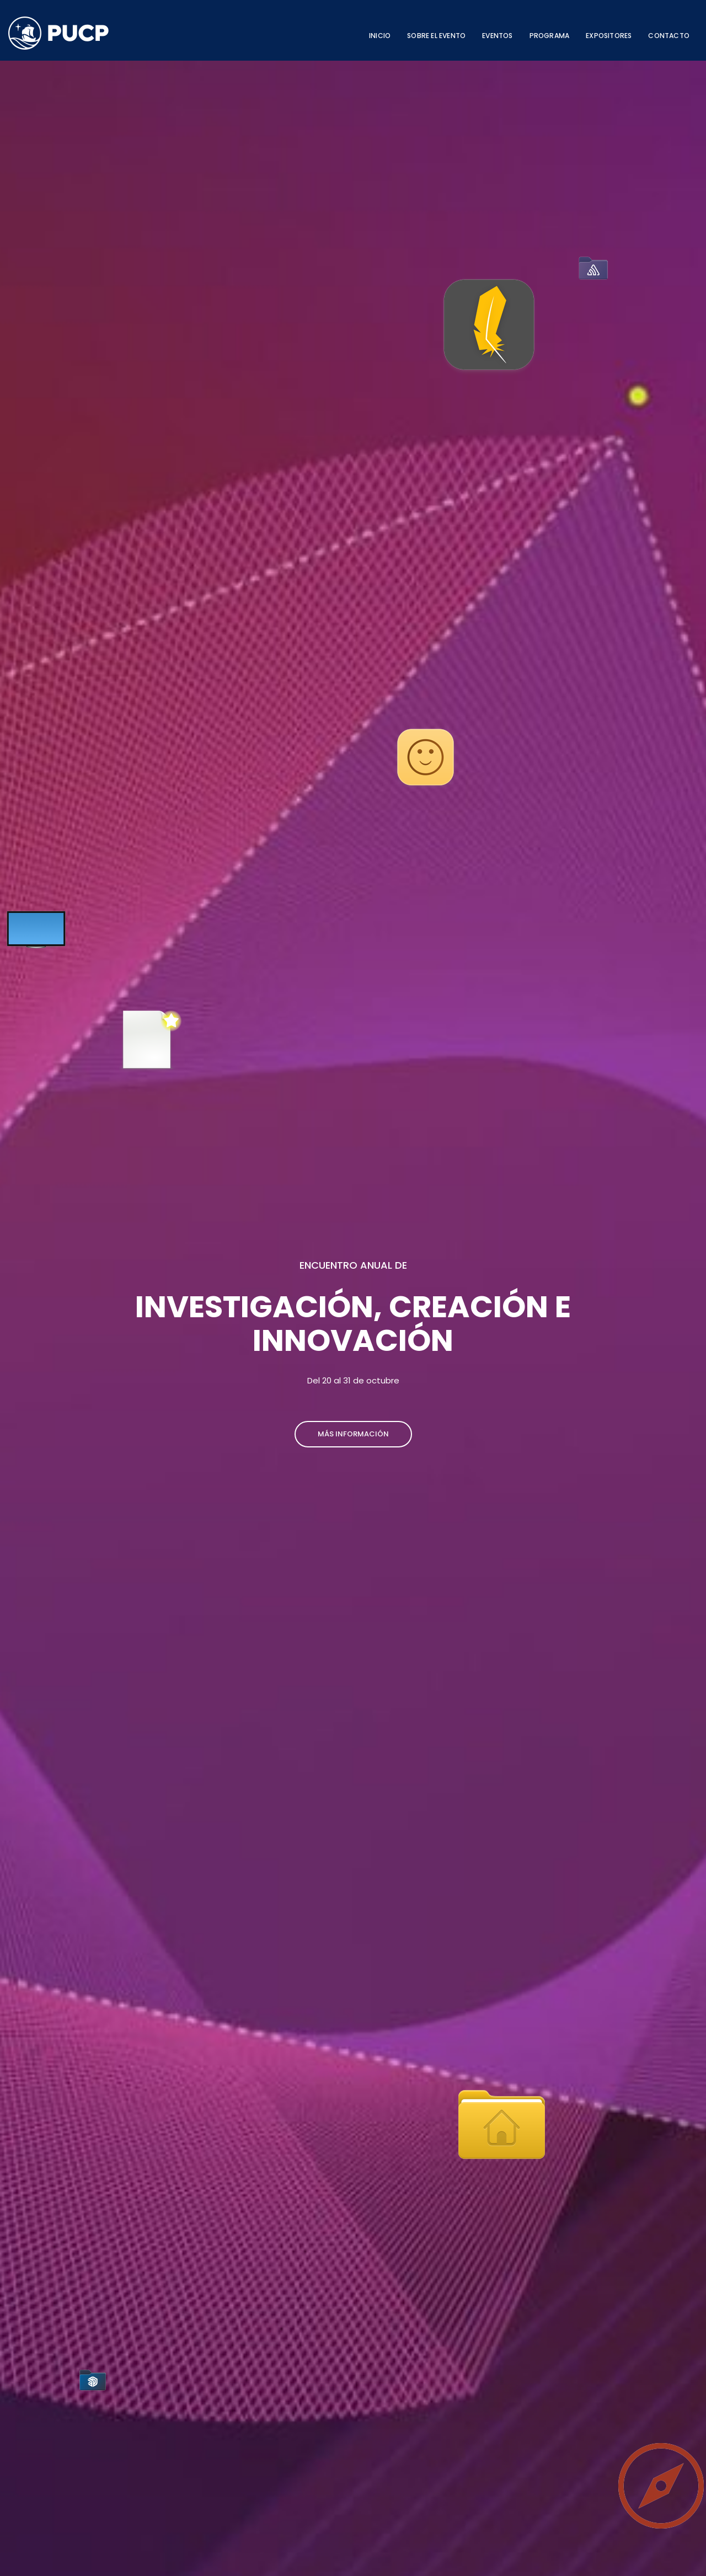  I want to click on launch linux lite application, so click(489, 324).